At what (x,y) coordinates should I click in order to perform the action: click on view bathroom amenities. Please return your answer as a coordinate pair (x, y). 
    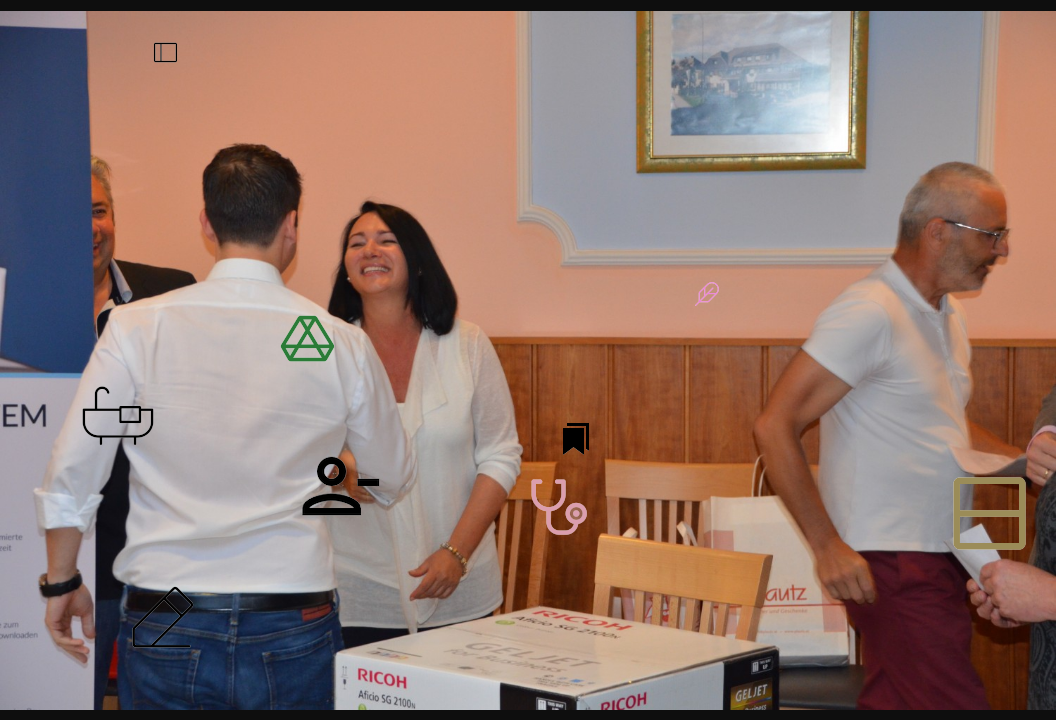
    Looking at the image, I should click on (118, 417).